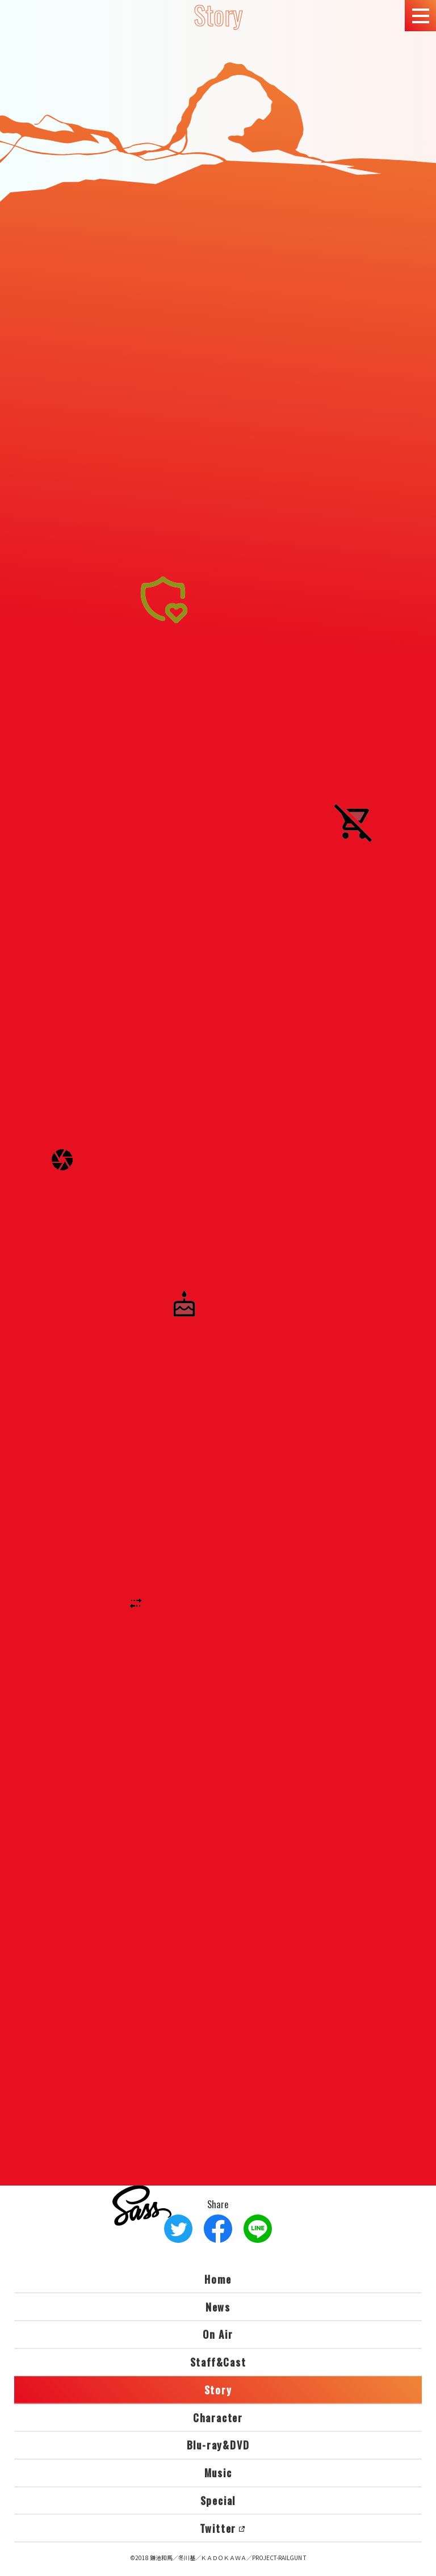 The image size is (436, 2576). I want to click on open camera to take a photo, so click(62, 1159).